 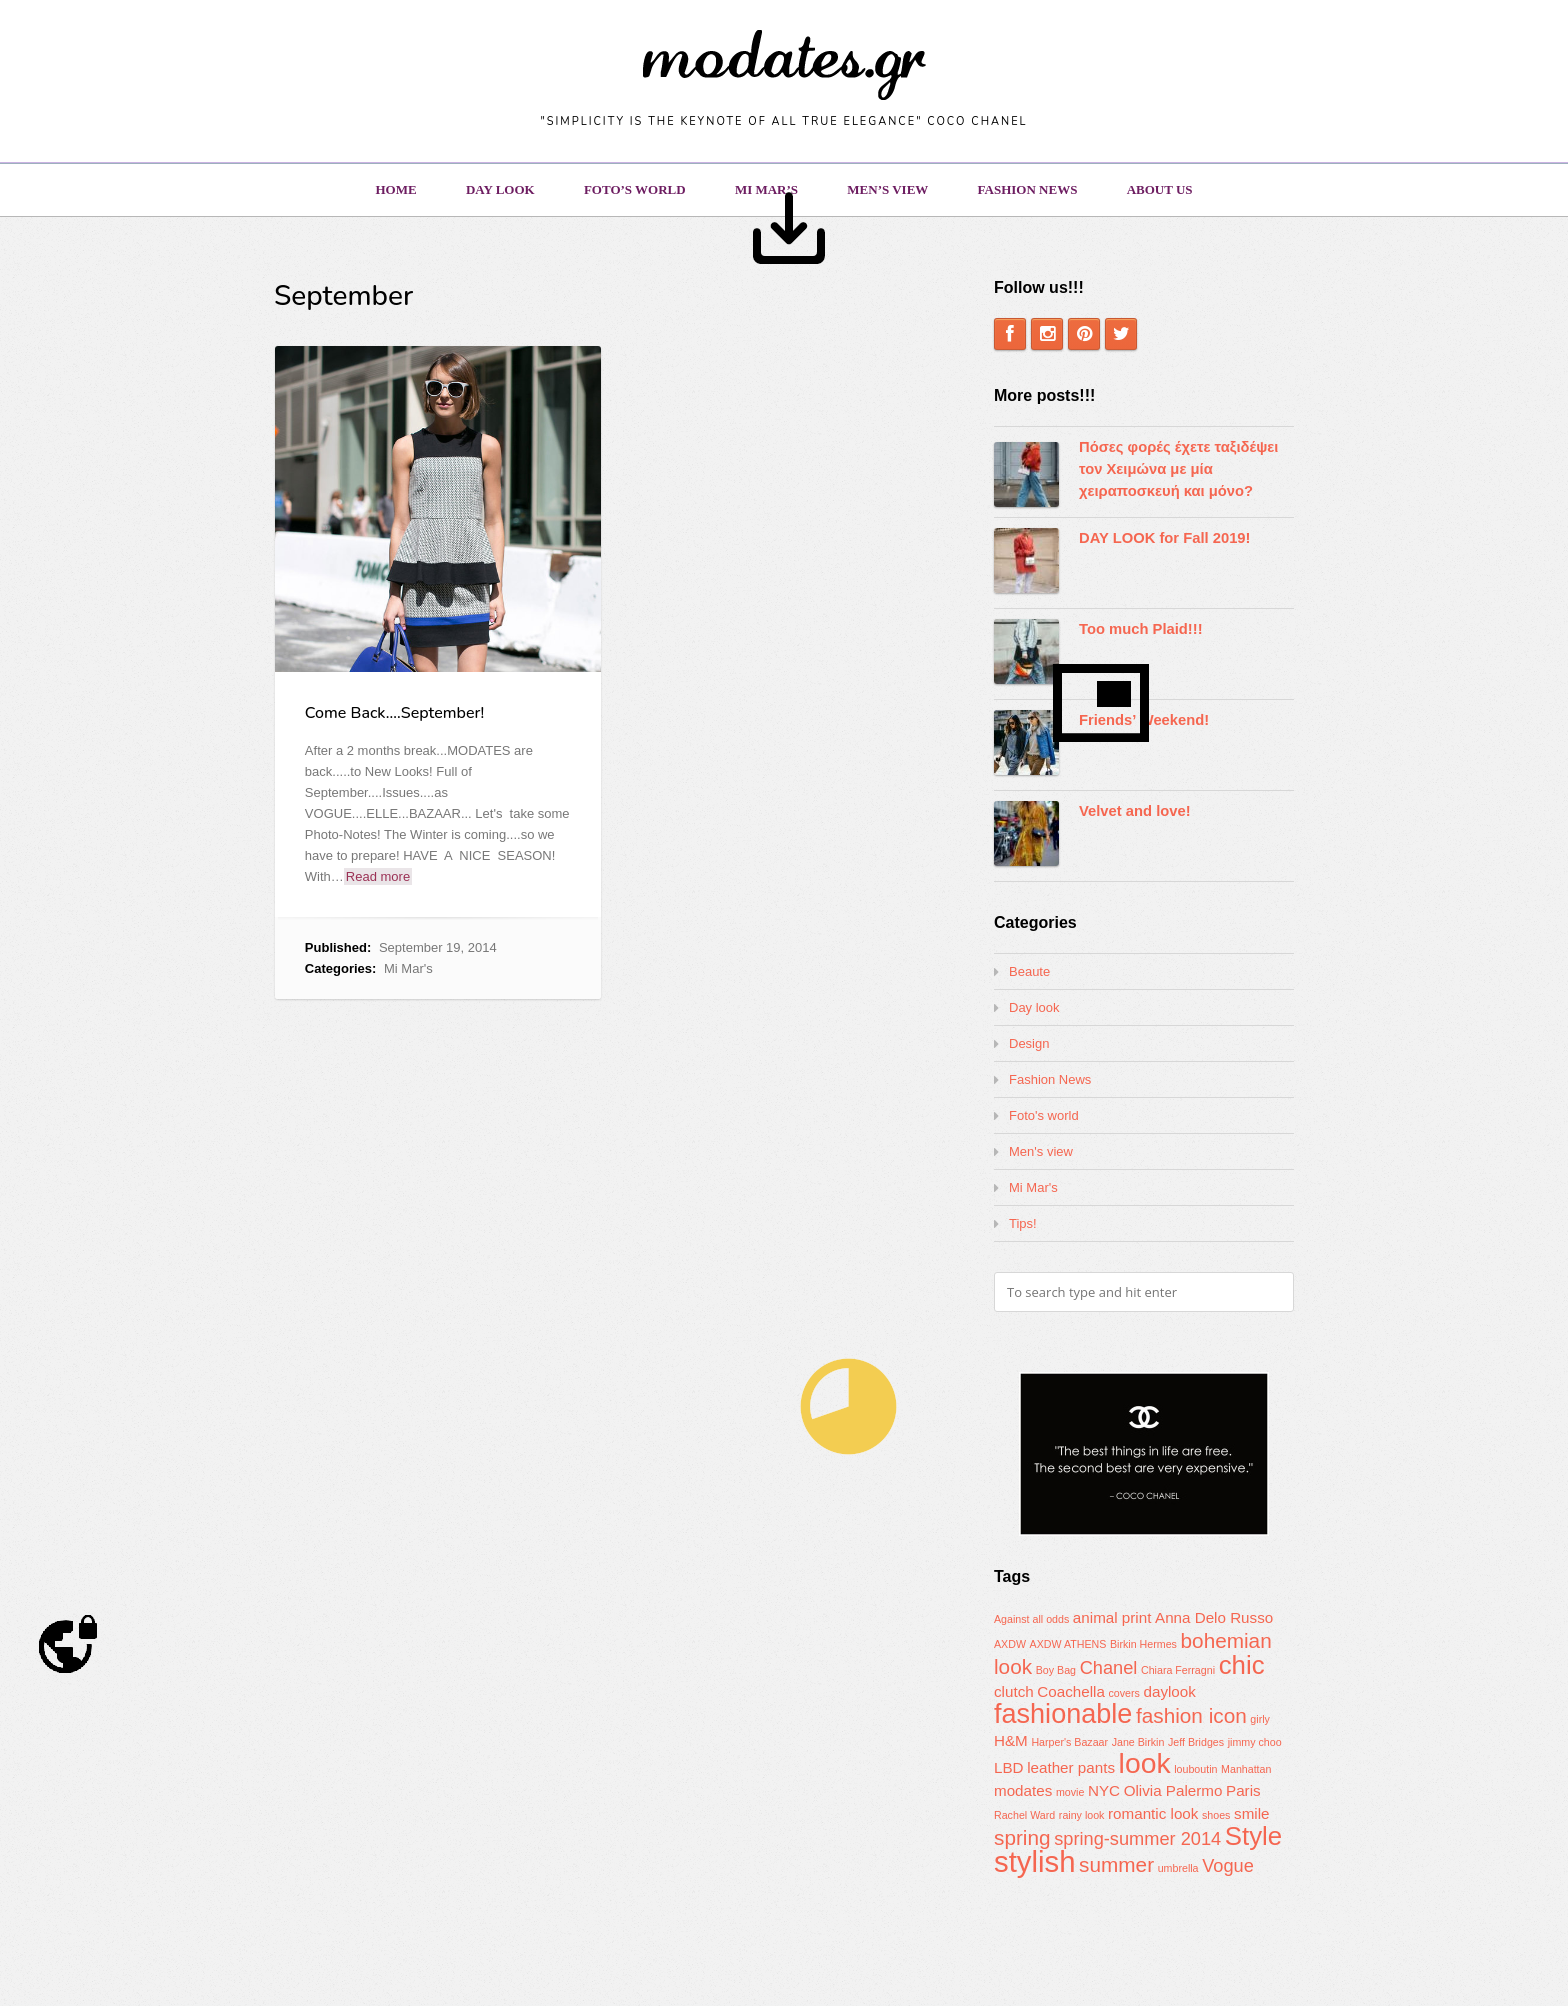 I want to click on download file to device, so click(x=789, y=228).